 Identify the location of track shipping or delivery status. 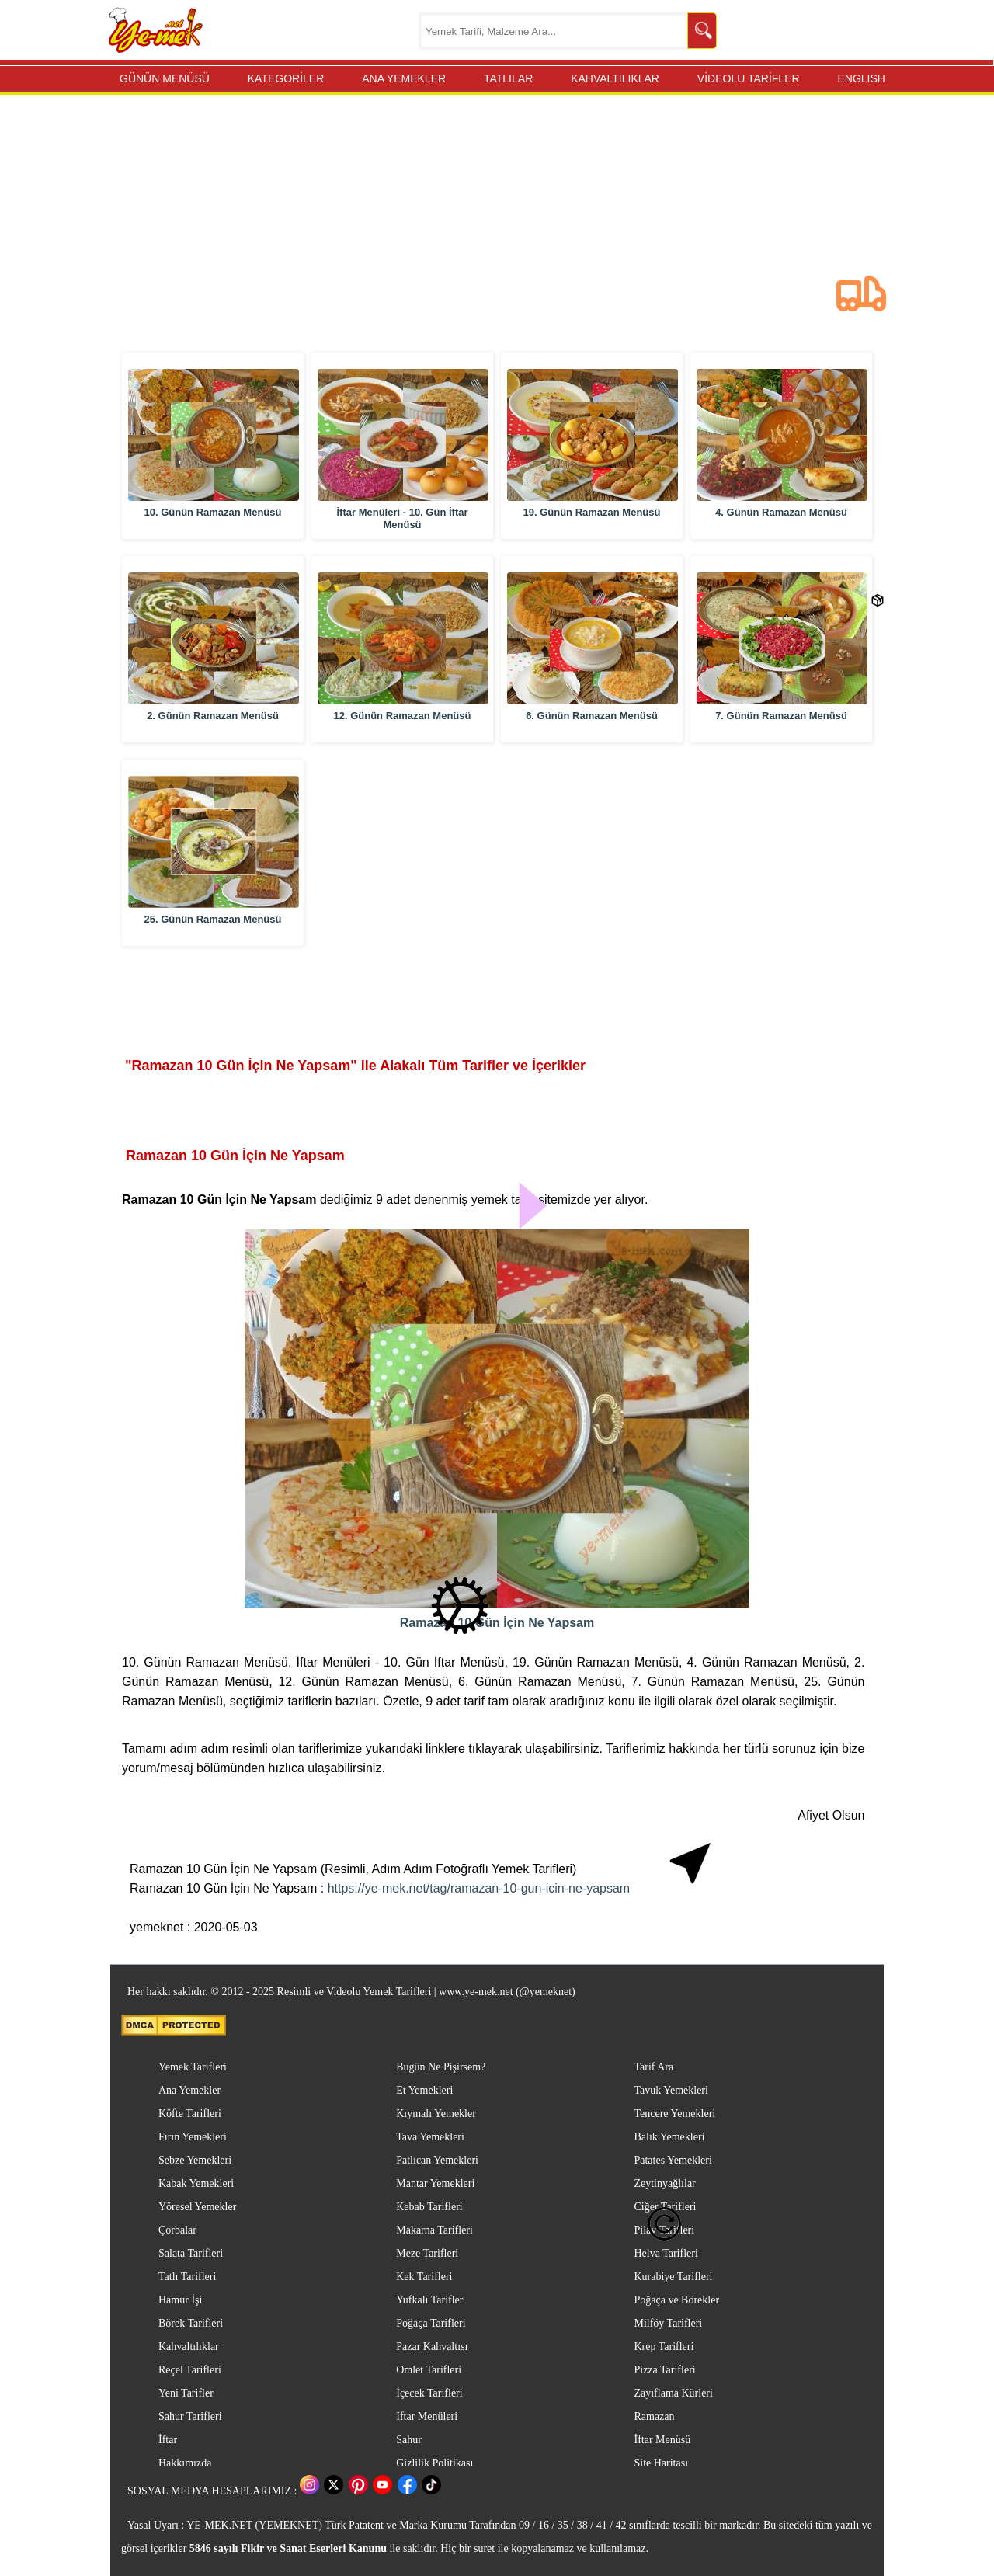
(861, 294).